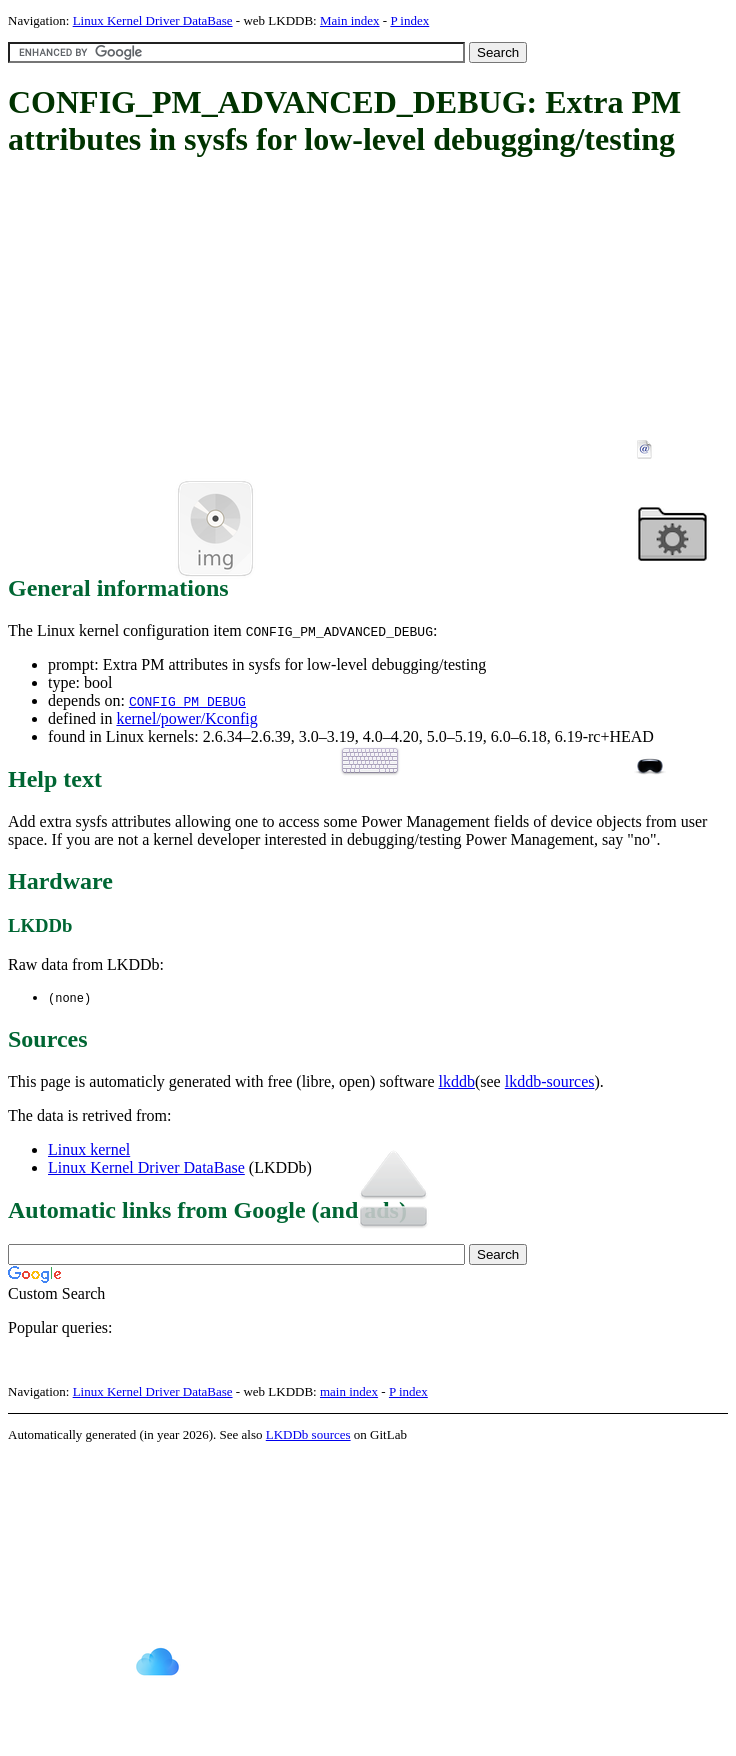  Describe the element at coordinates (672, 533) in the screenshot. I see `access smart folder with automated mail rules` at that location.